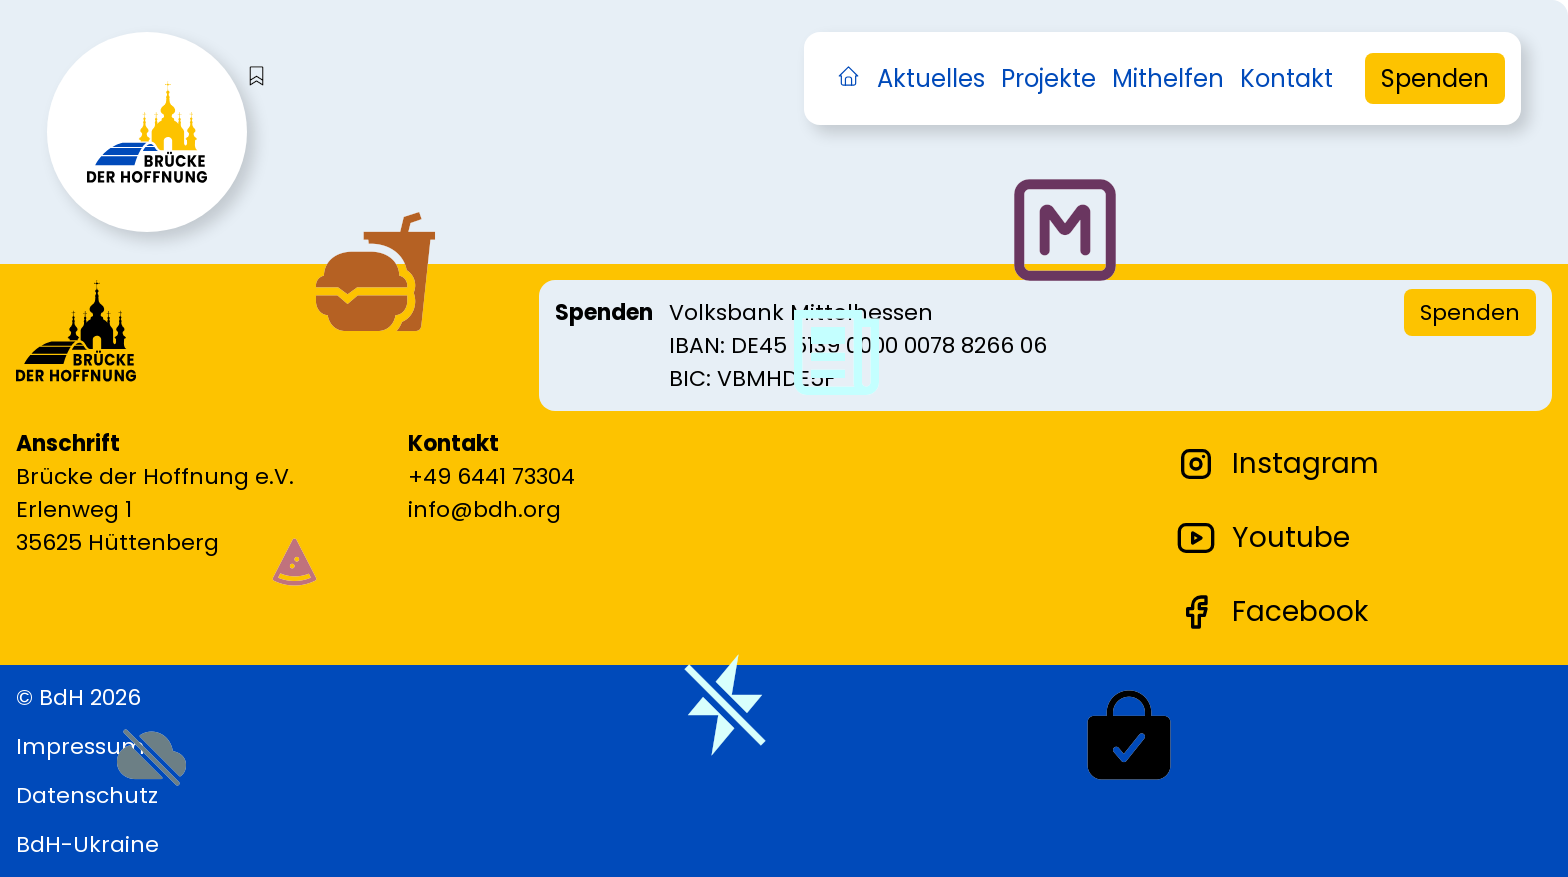 Image resolution: width=1568 pixels, height=877 pixels. I want to click on purchase completed successfully, so click(1129, 735).